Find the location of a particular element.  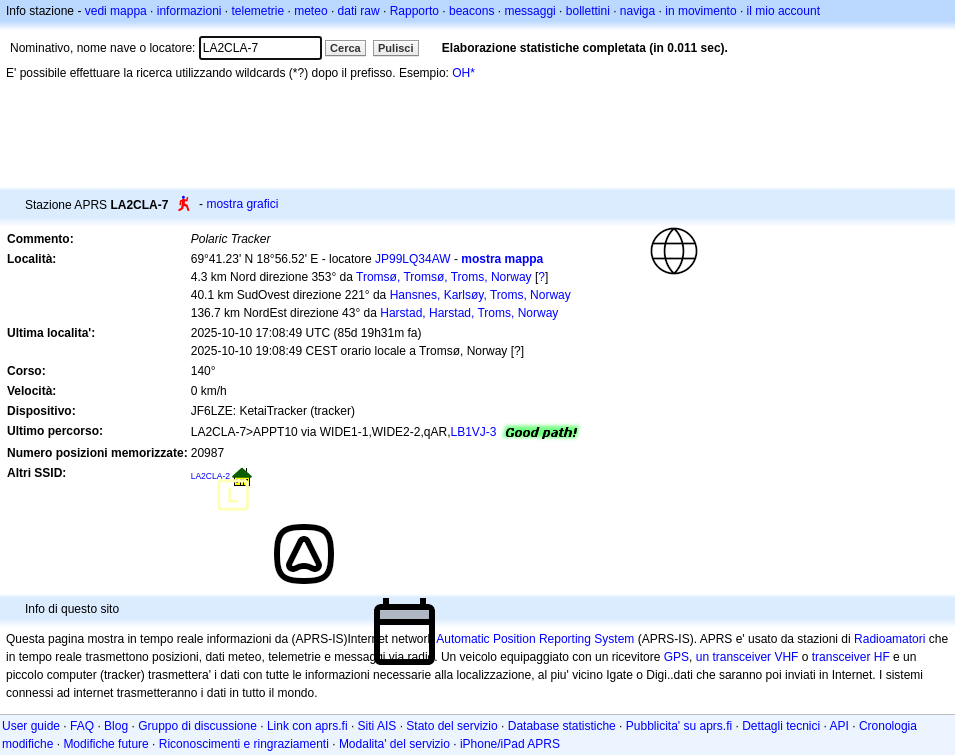

indicates a label or list view option is located at coordinates (233, 495).